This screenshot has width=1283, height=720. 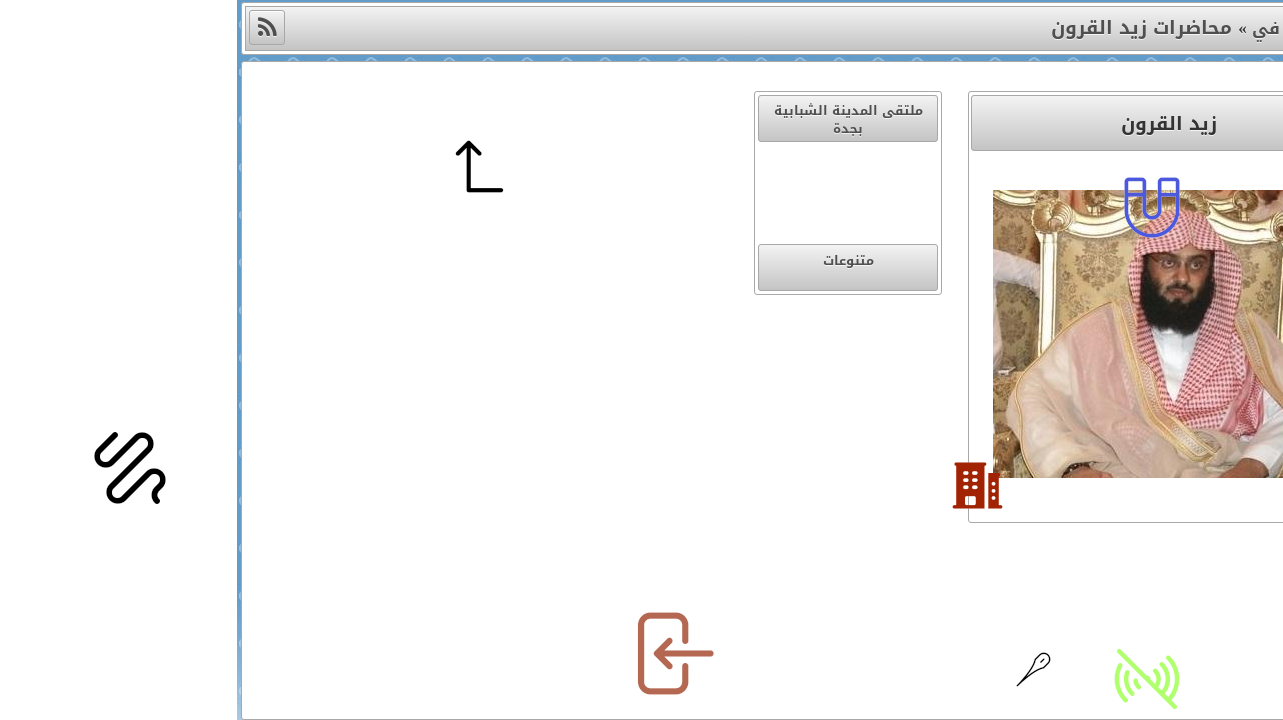 What do you see at coordinates (1152, 205) in the screenshot?
I see `activate magnetic snap or alignment tool` at bounding box center [1152, 205].